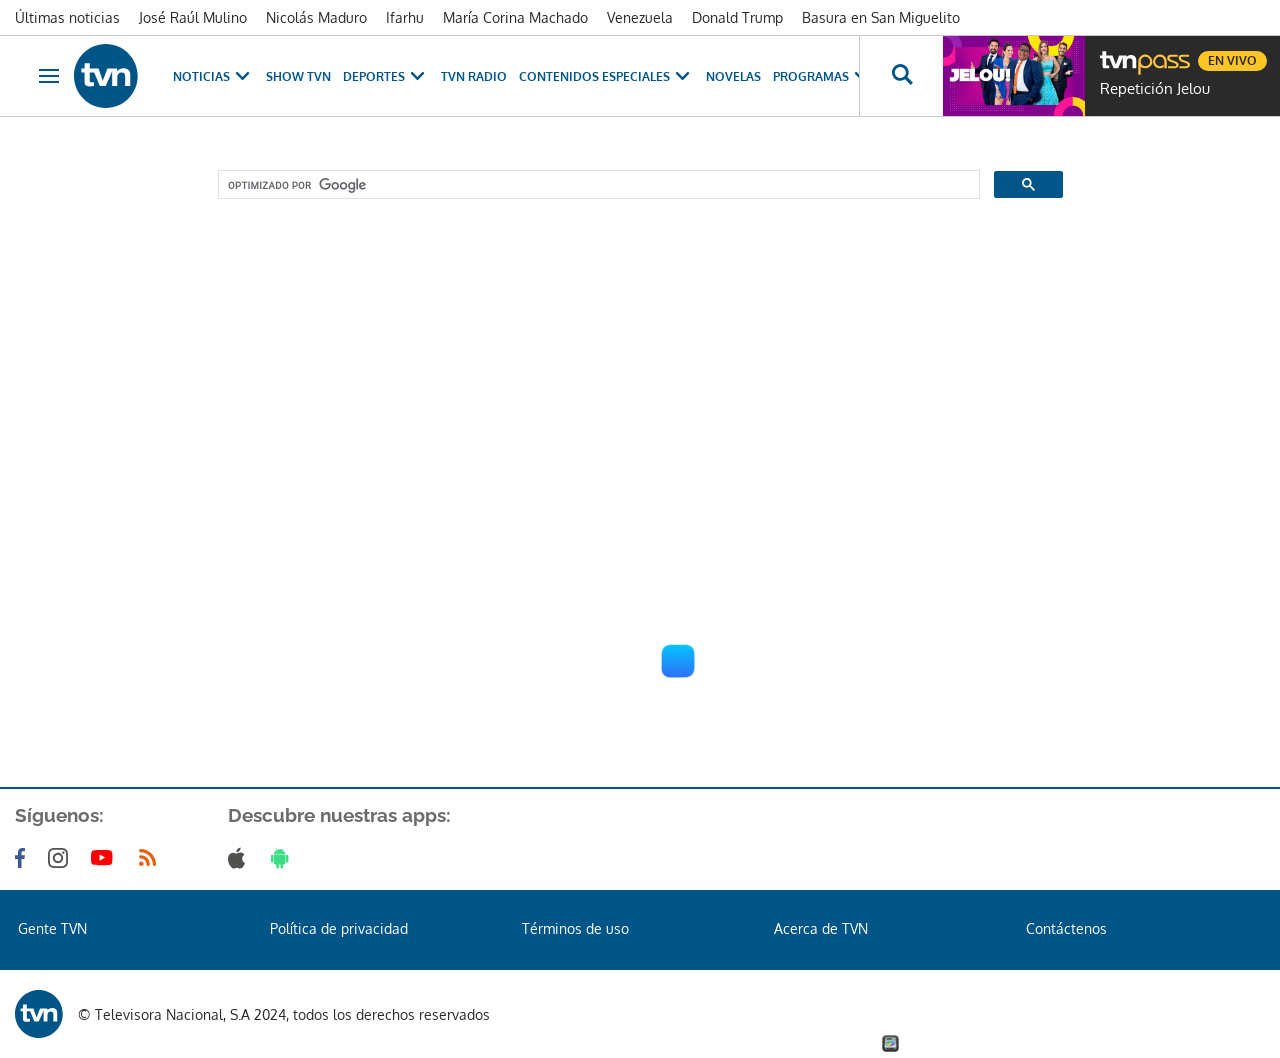  I want to click on blank app icon template for customization, so click(678, 661).